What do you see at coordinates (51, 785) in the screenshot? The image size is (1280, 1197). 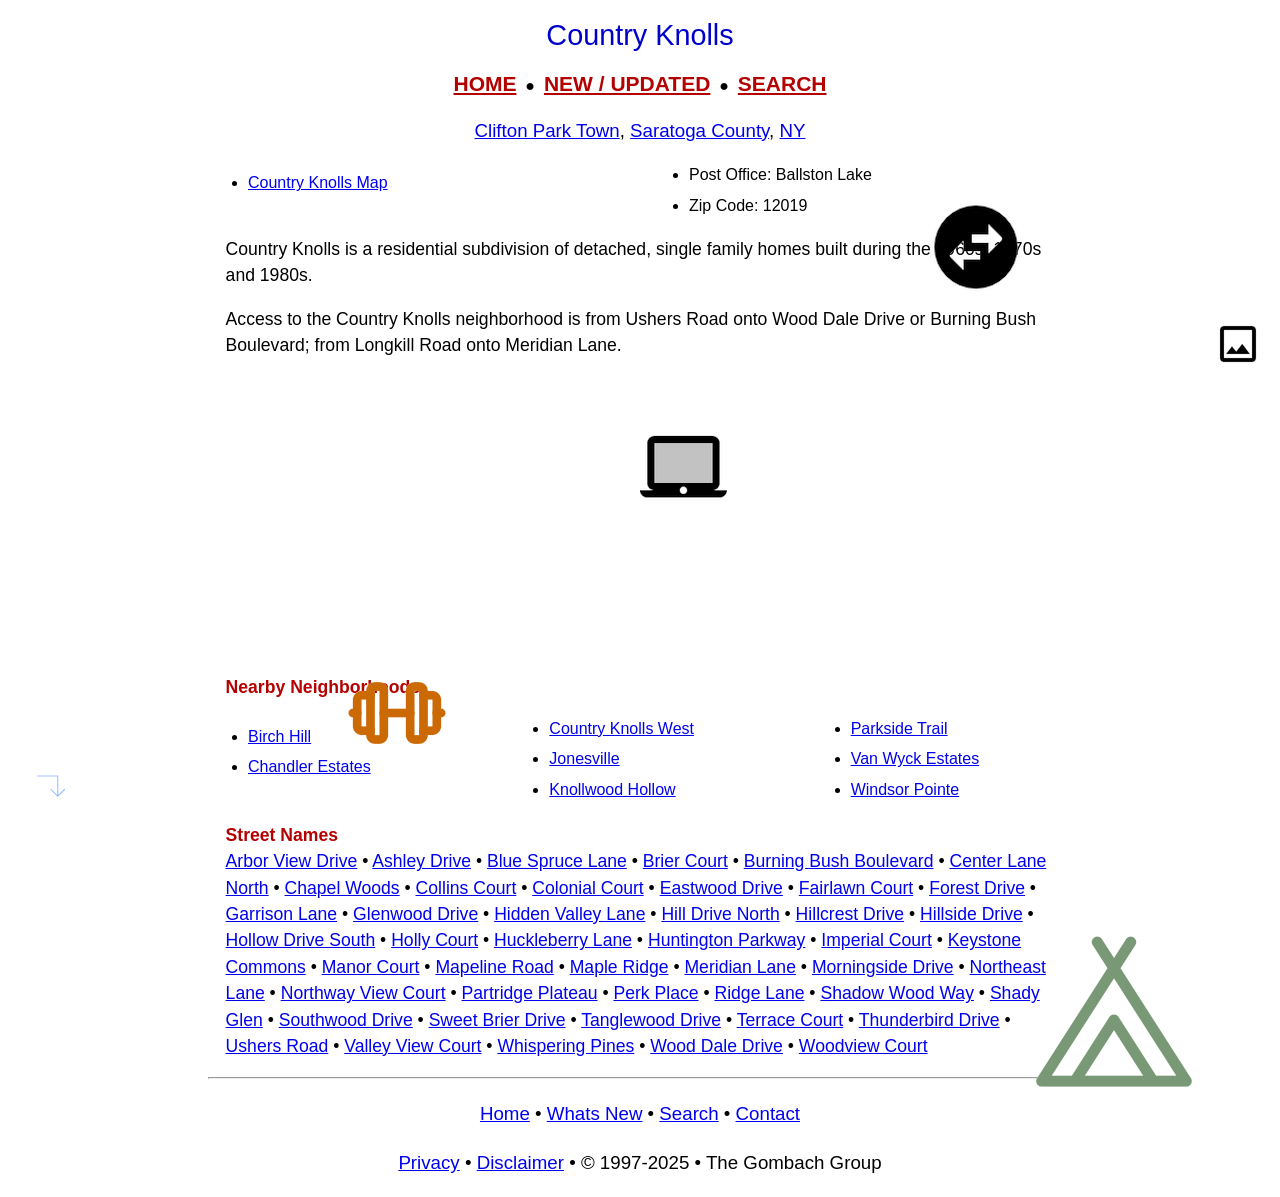 I see `move content right then down` at bounding box center [51, 785].